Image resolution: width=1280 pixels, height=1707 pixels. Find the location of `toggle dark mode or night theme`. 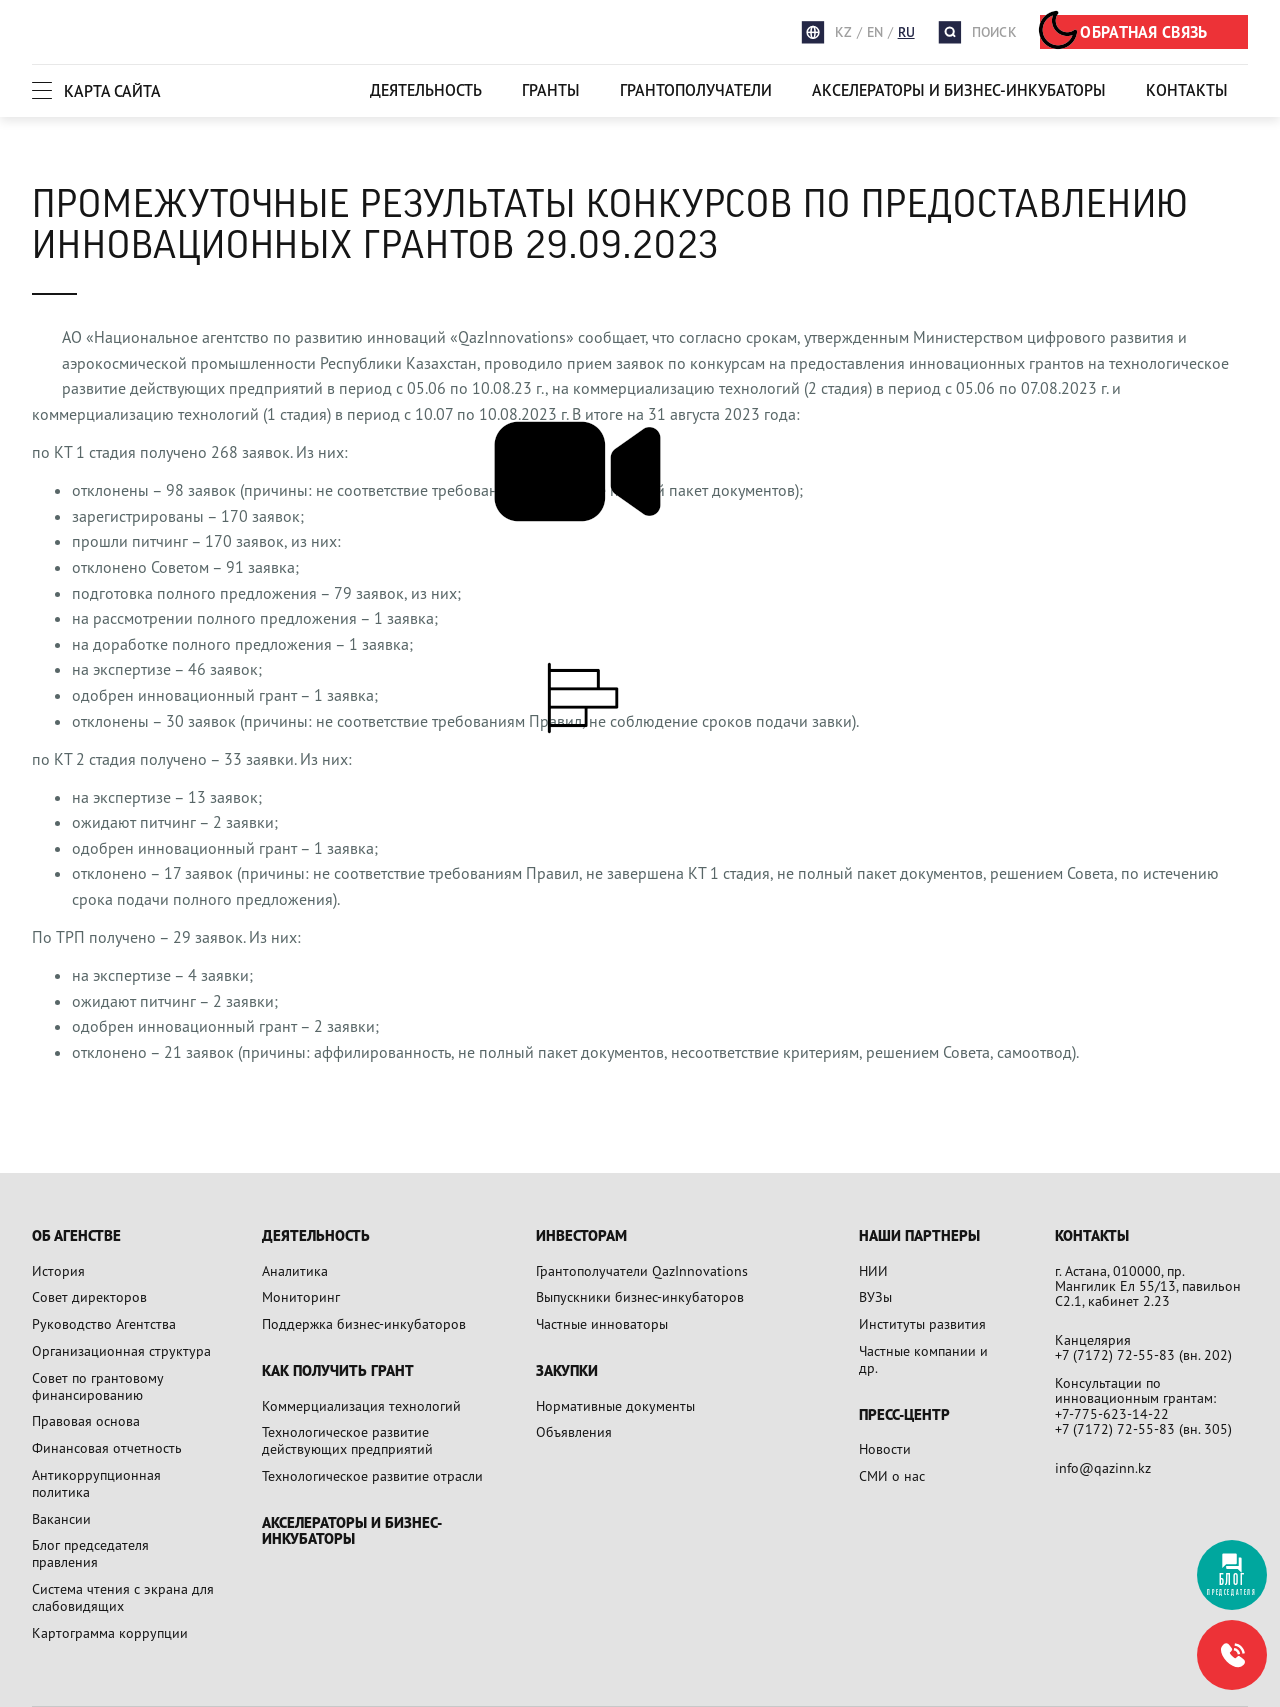

toggle dark mode or night theme is located at coordinates (1058, 30).